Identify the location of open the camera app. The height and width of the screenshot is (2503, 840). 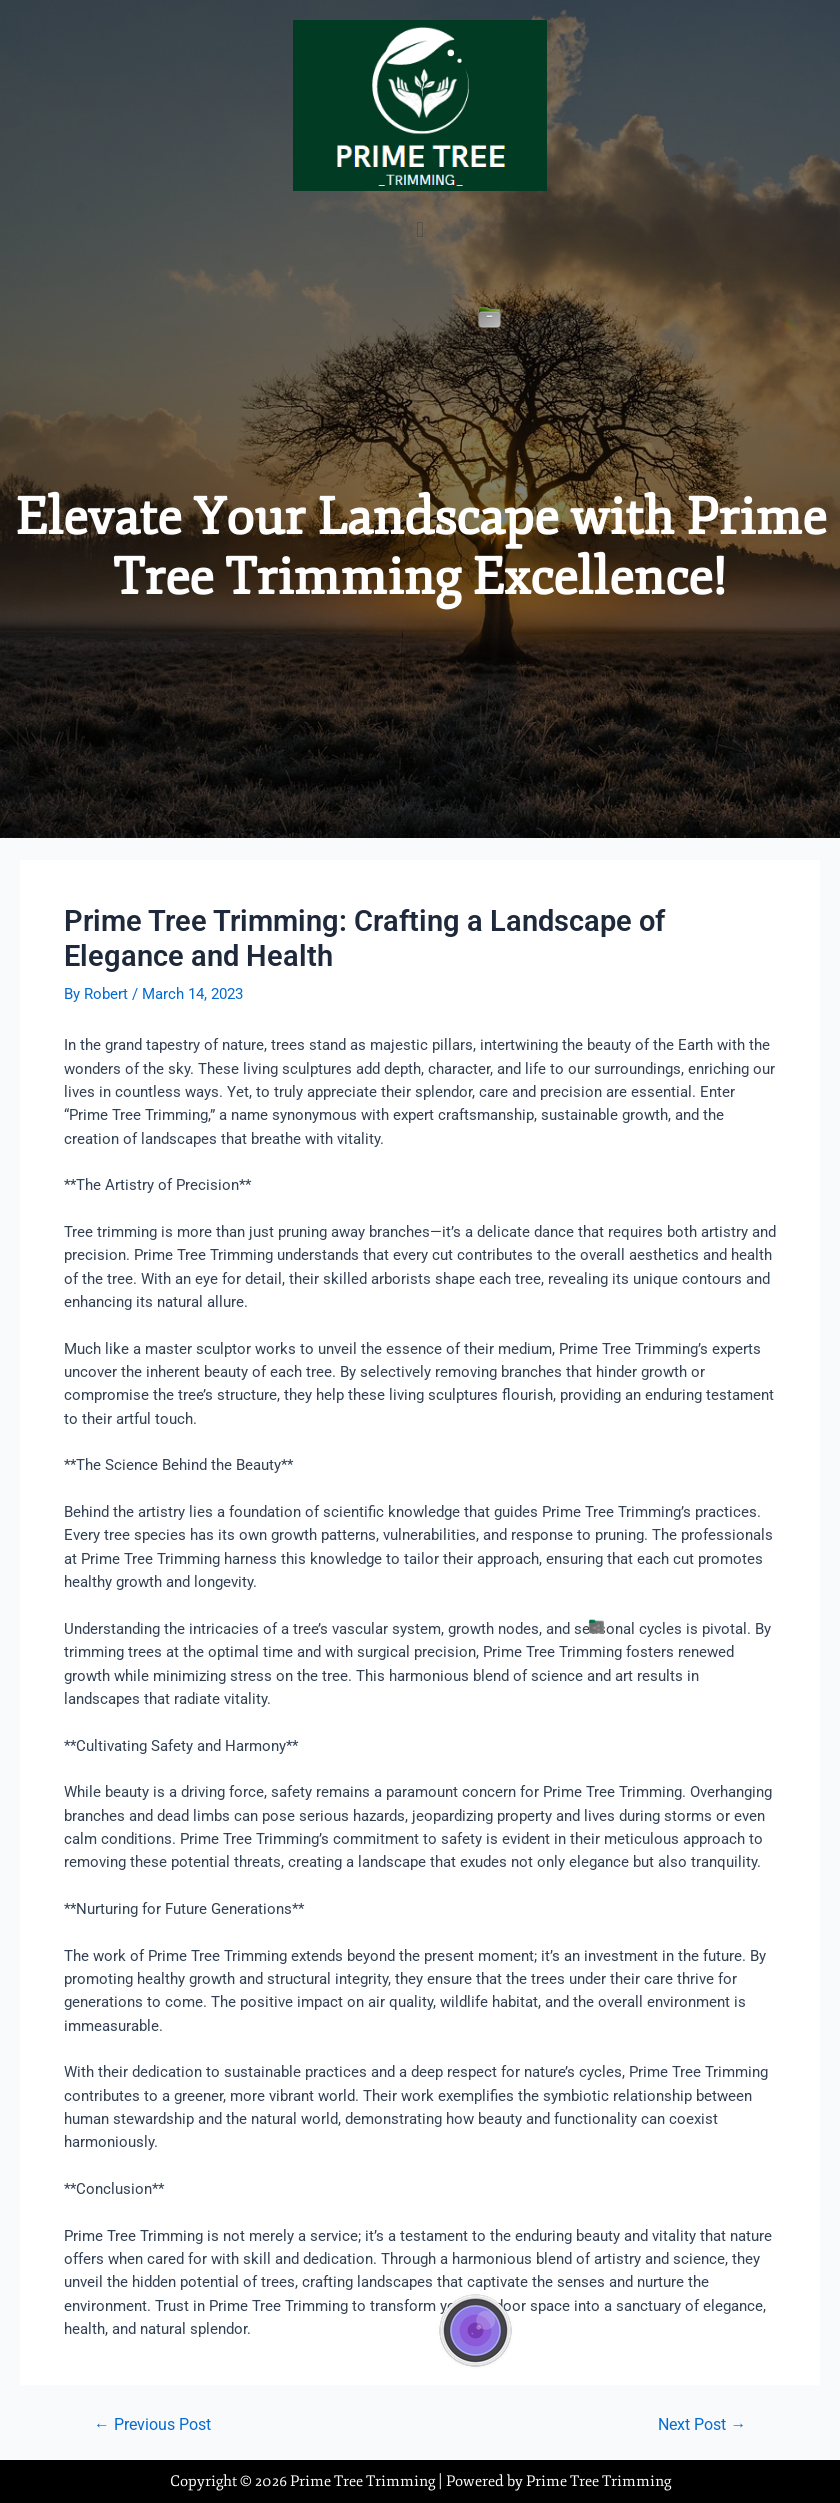
(475, 2330).